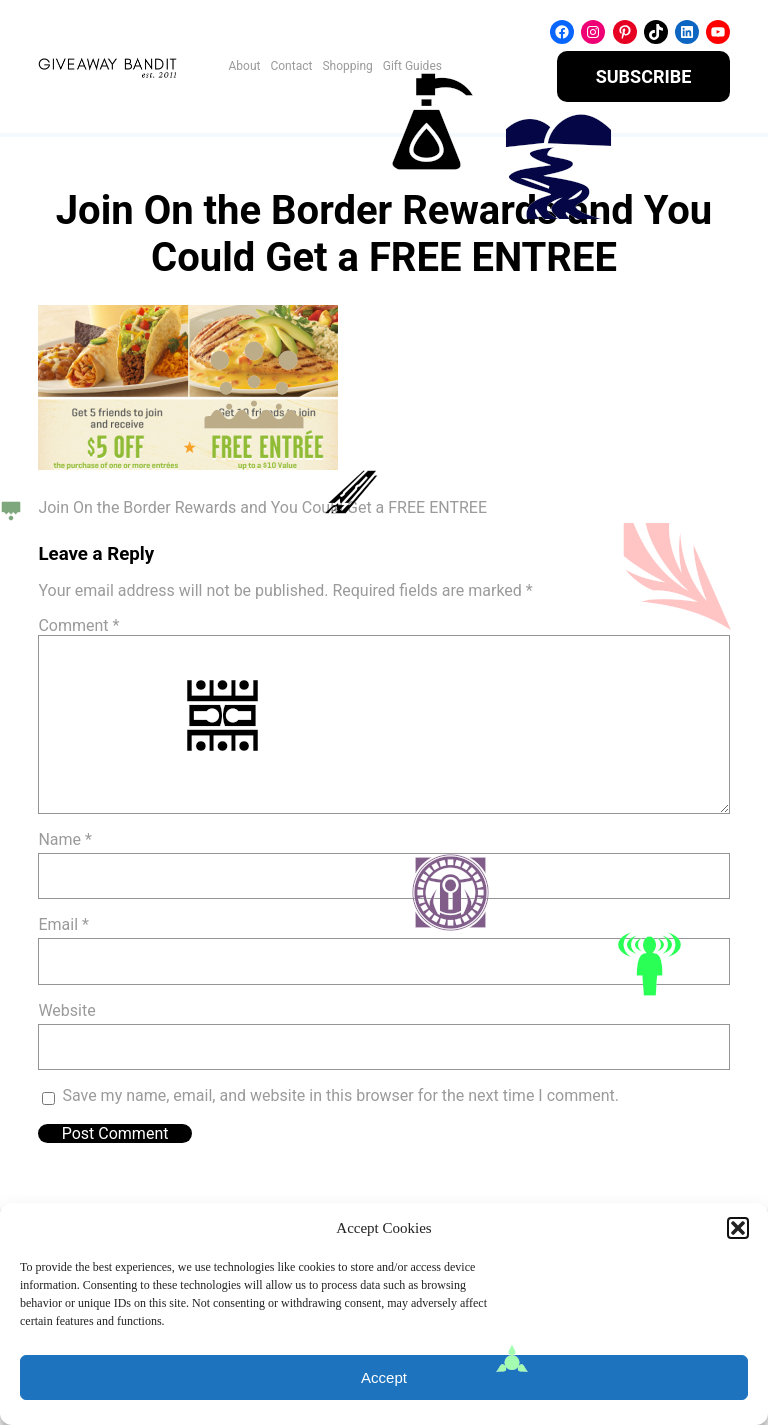  Describe the element at coordinates (649, 964) in the screenshot. I see `indicates active awareness or alert mode` at that location.